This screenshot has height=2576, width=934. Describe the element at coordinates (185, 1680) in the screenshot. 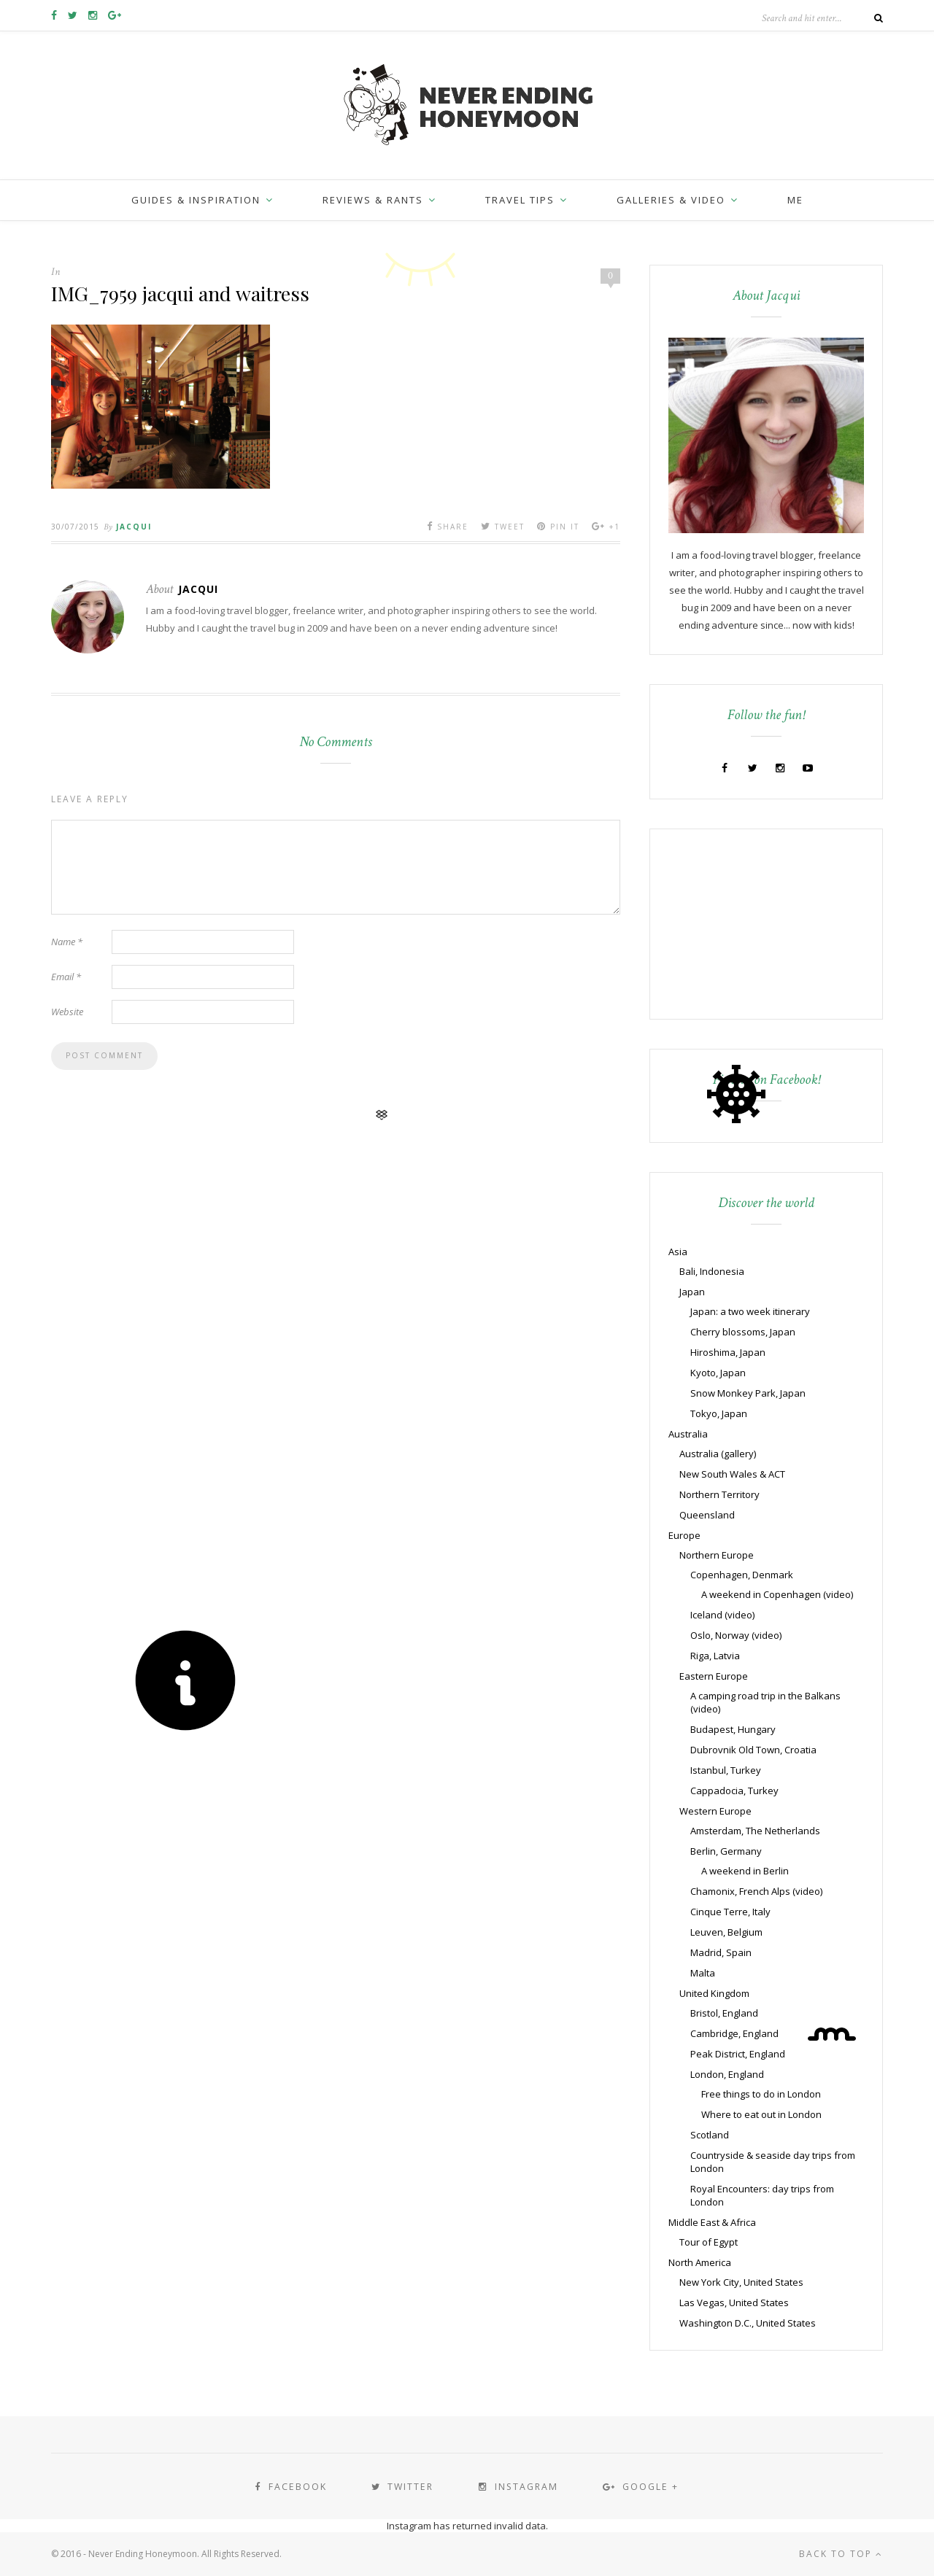

I see `view more information or details` at that location.